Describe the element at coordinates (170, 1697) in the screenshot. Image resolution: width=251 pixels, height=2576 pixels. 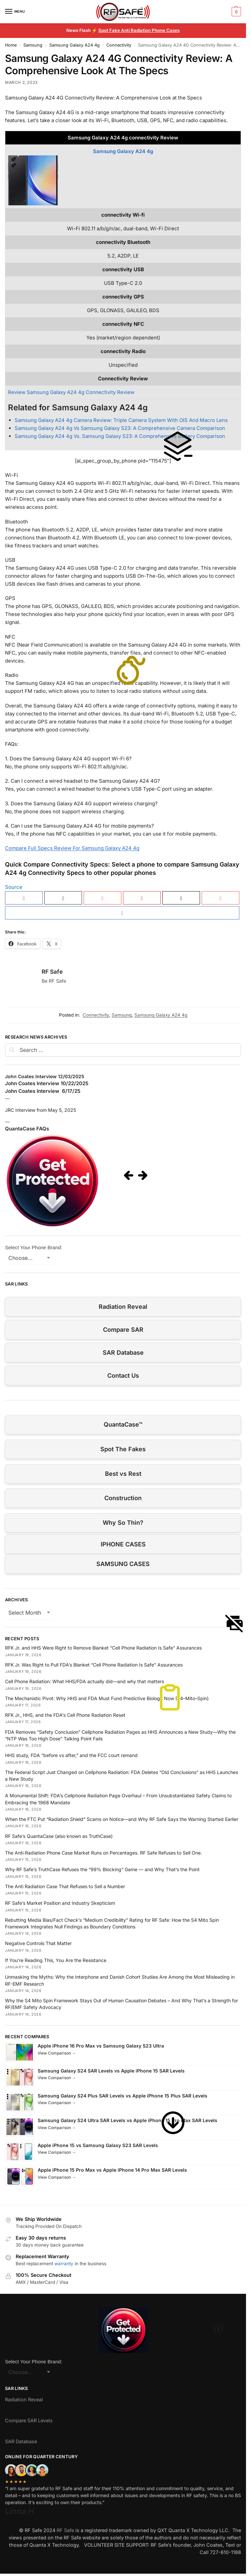
I see `copy to clipboard` at that location.